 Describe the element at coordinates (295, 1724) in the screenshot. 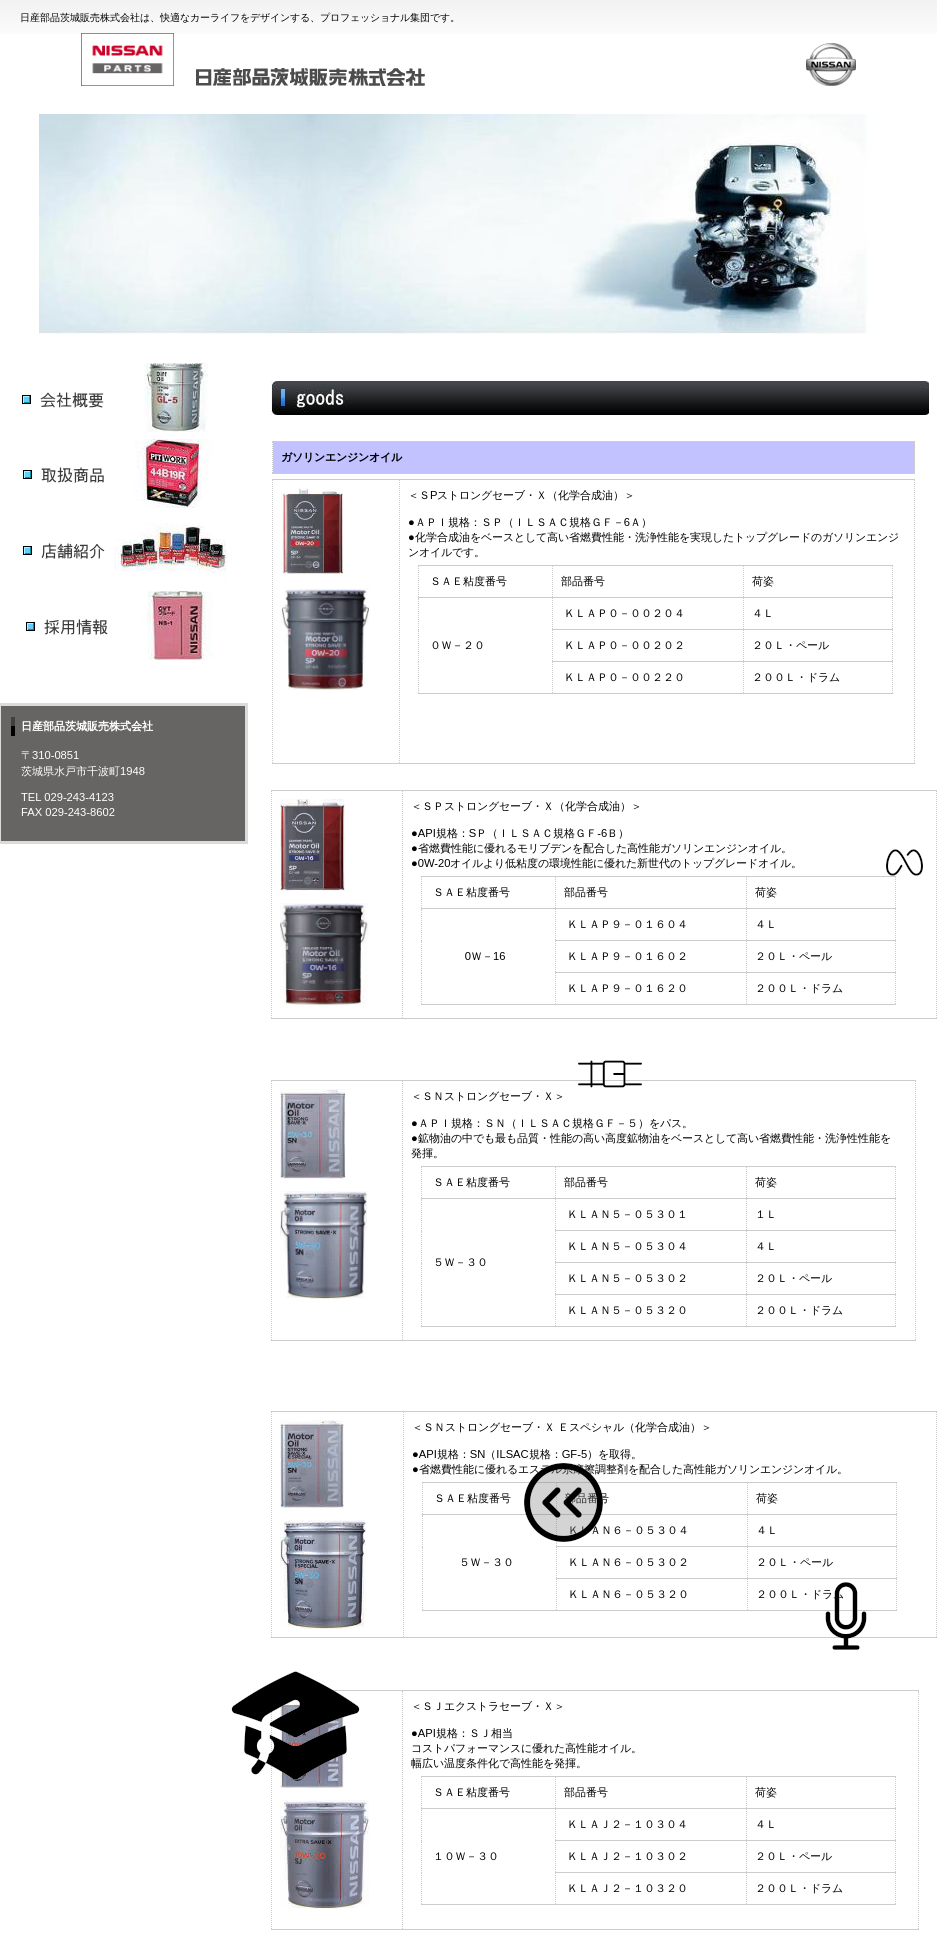

I see `access education or learning features` at that location.